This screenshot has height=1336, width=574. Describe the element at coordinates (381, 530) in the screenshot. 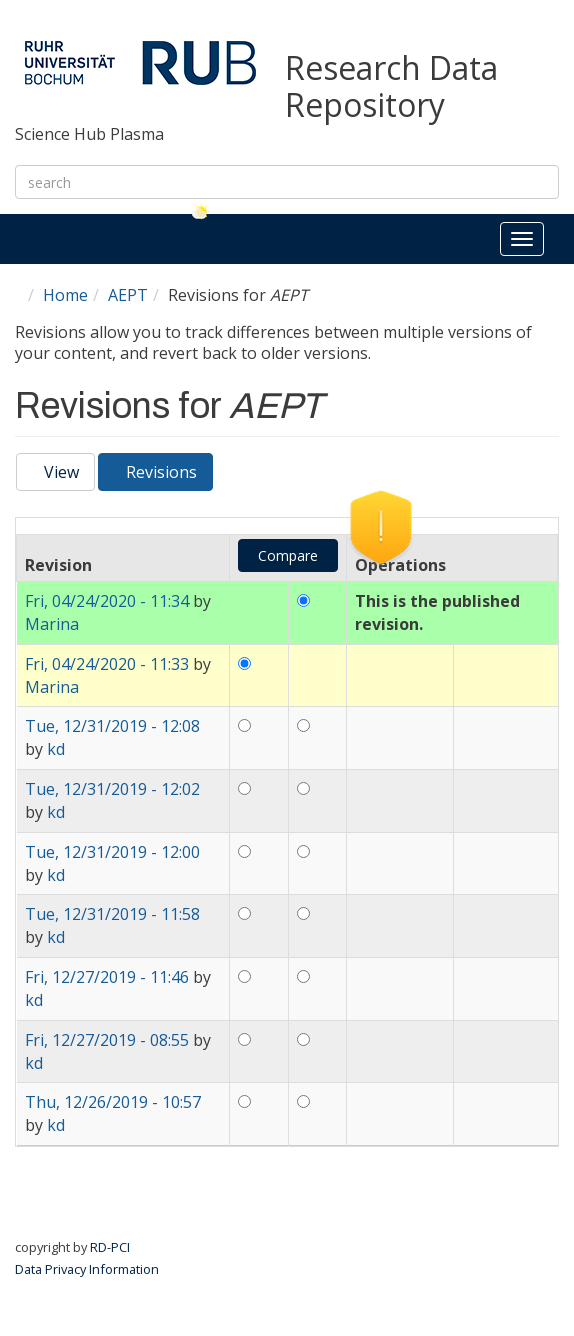

I see `indicates medium security level or partial protection` at that location.